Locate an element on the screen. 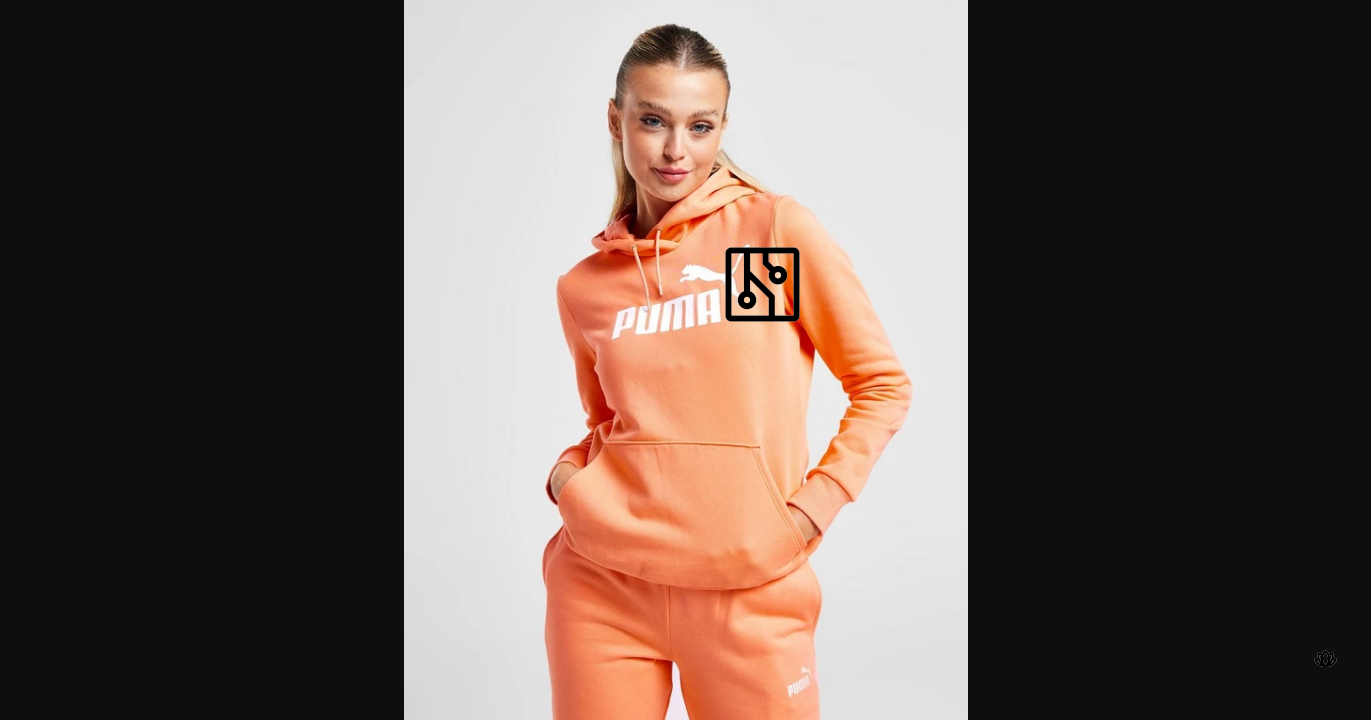  access meditation or mindfulness features is located at coordinates (1325, 659).